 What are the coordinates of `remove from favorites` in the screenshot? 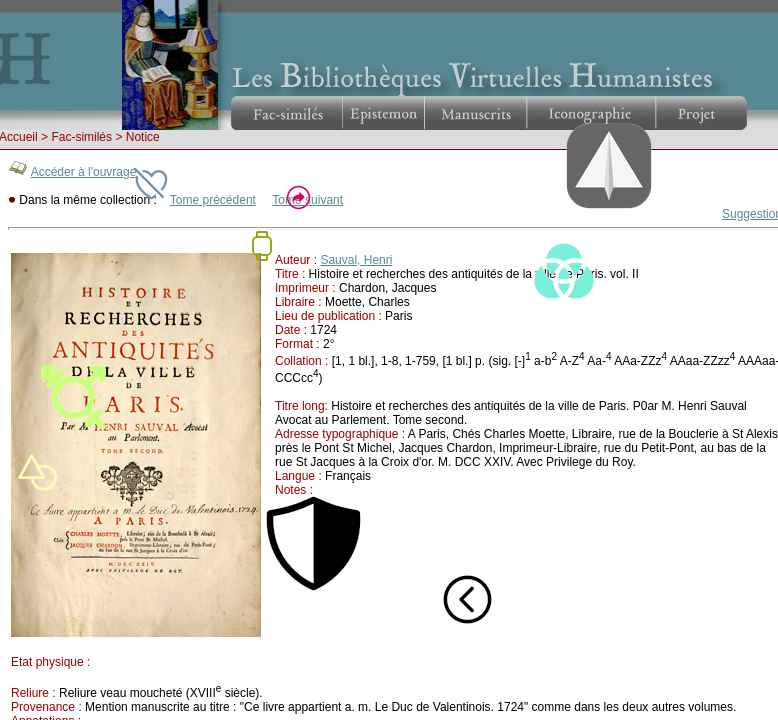 It's located at (150, 183).